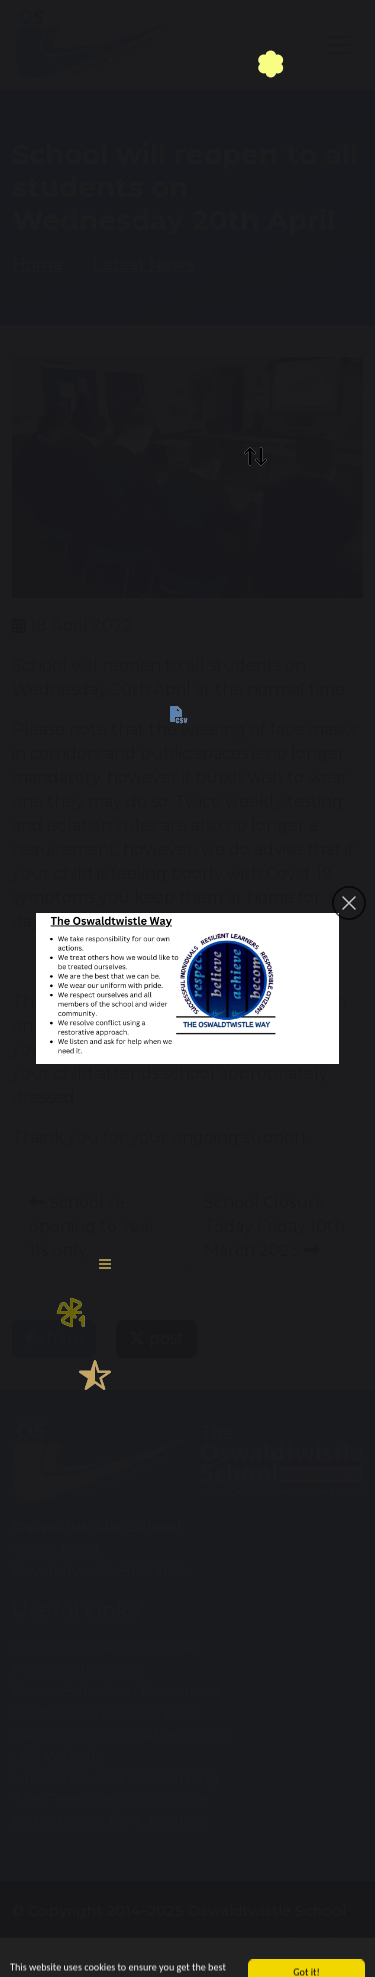 The width and height of the screenshot is (375, 1977). What do you see at coordinates (95, 1375) in the screenshot?
I see `indicates a partial or half-star rating` at bounding box center [95, 1375].